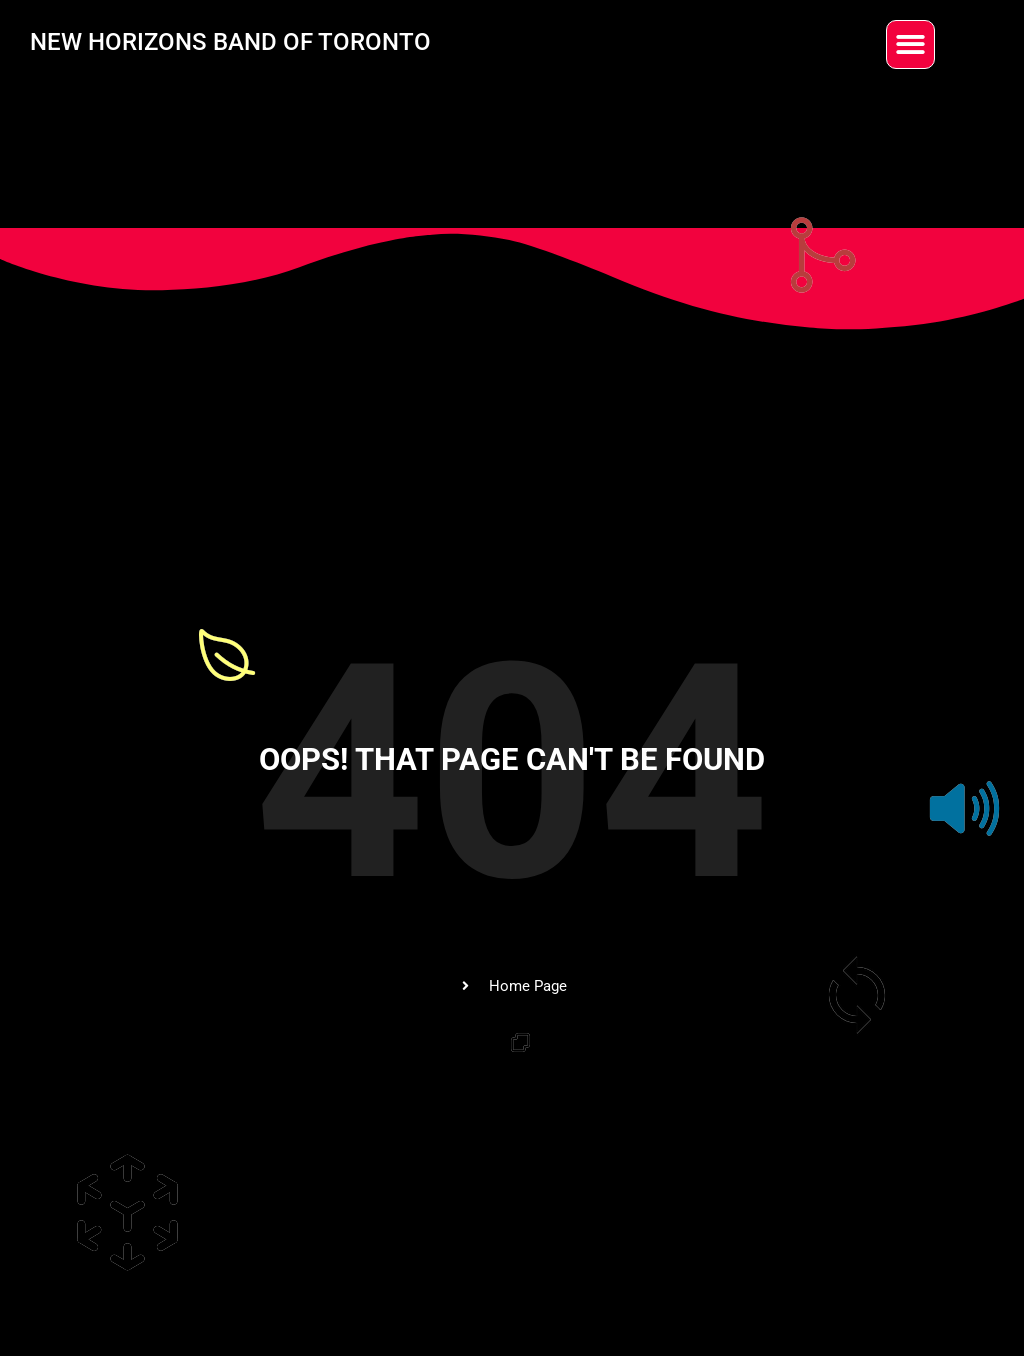  What do you see at coordinates (964, 808) in the screenshot?
I see `volume is set to high` at bounding box center [964, 808].